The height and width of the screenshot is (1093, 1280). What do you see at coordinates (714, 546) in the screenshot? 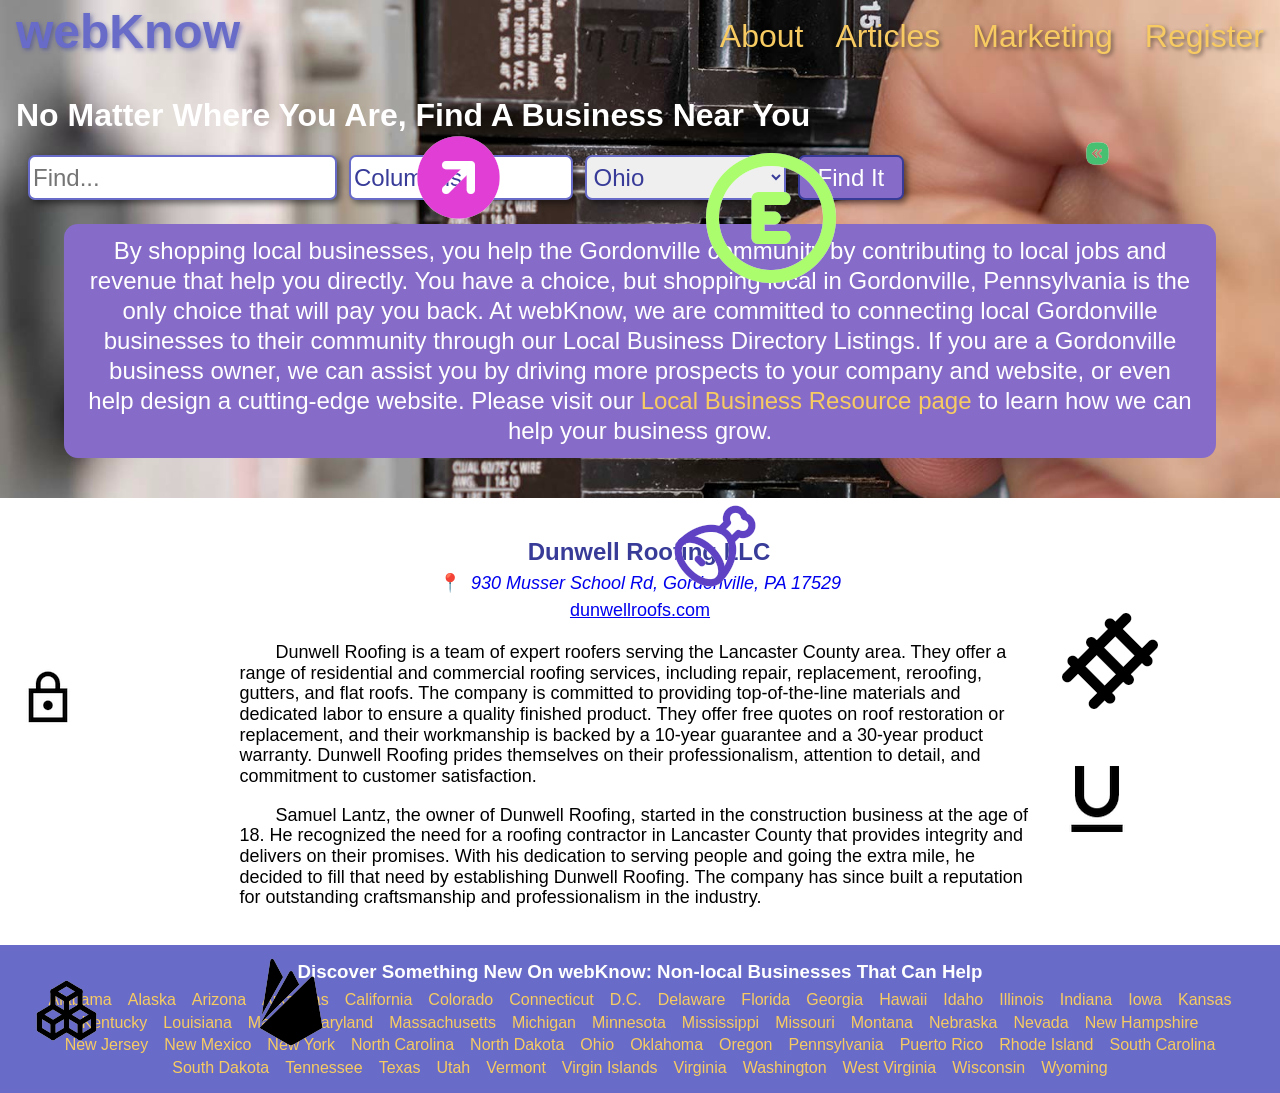
I see `food or dining category` at bounding box center [714, 546].